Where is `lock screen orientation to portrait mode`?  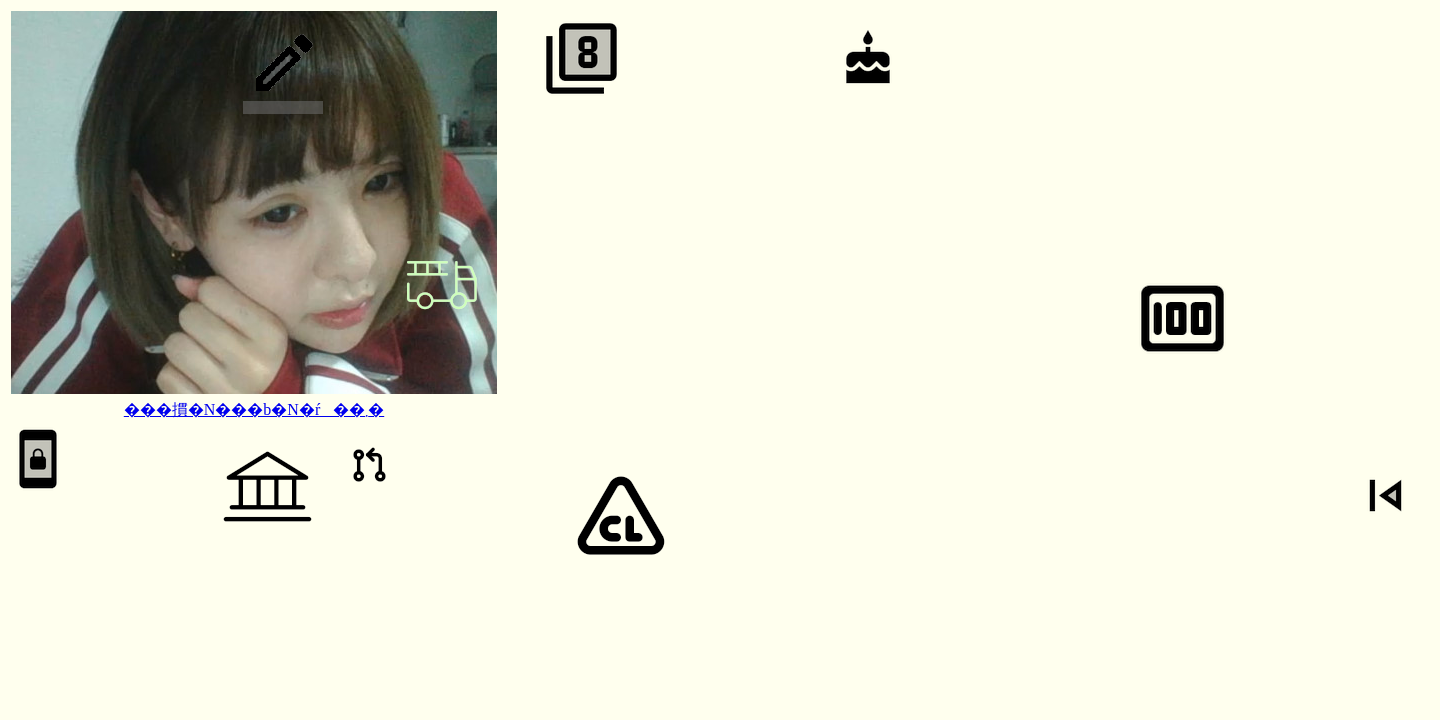
lock screen orientation to portrait mode is located at coordinates (38, 459).